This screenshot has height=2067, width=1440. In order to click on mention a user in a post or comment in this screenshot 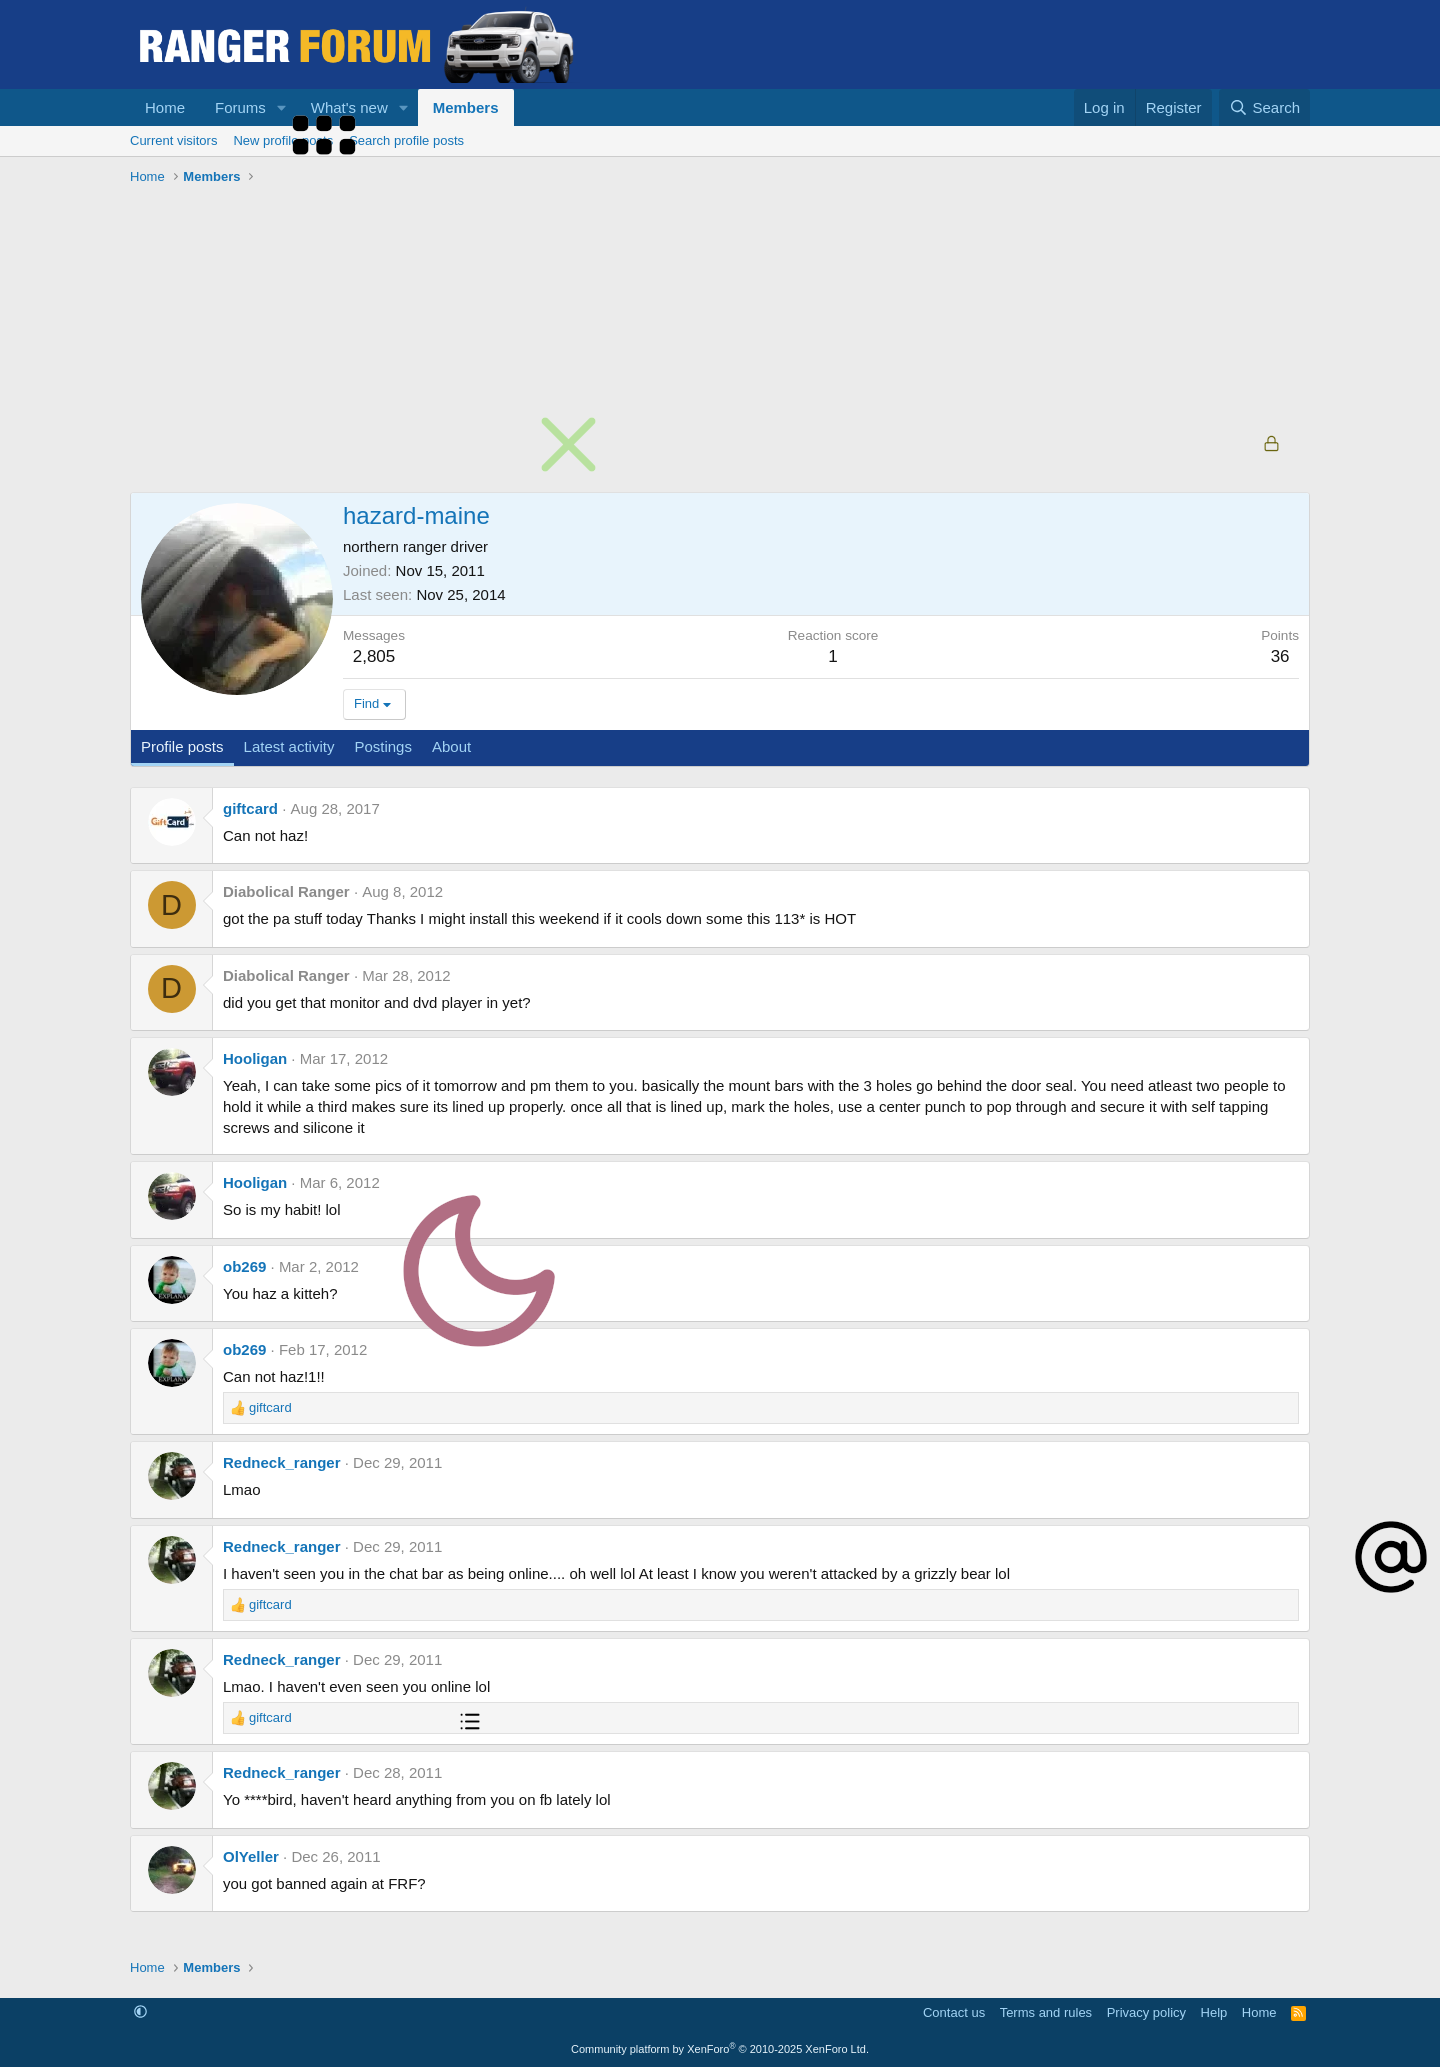, I will do `click(1391, 1557)`.